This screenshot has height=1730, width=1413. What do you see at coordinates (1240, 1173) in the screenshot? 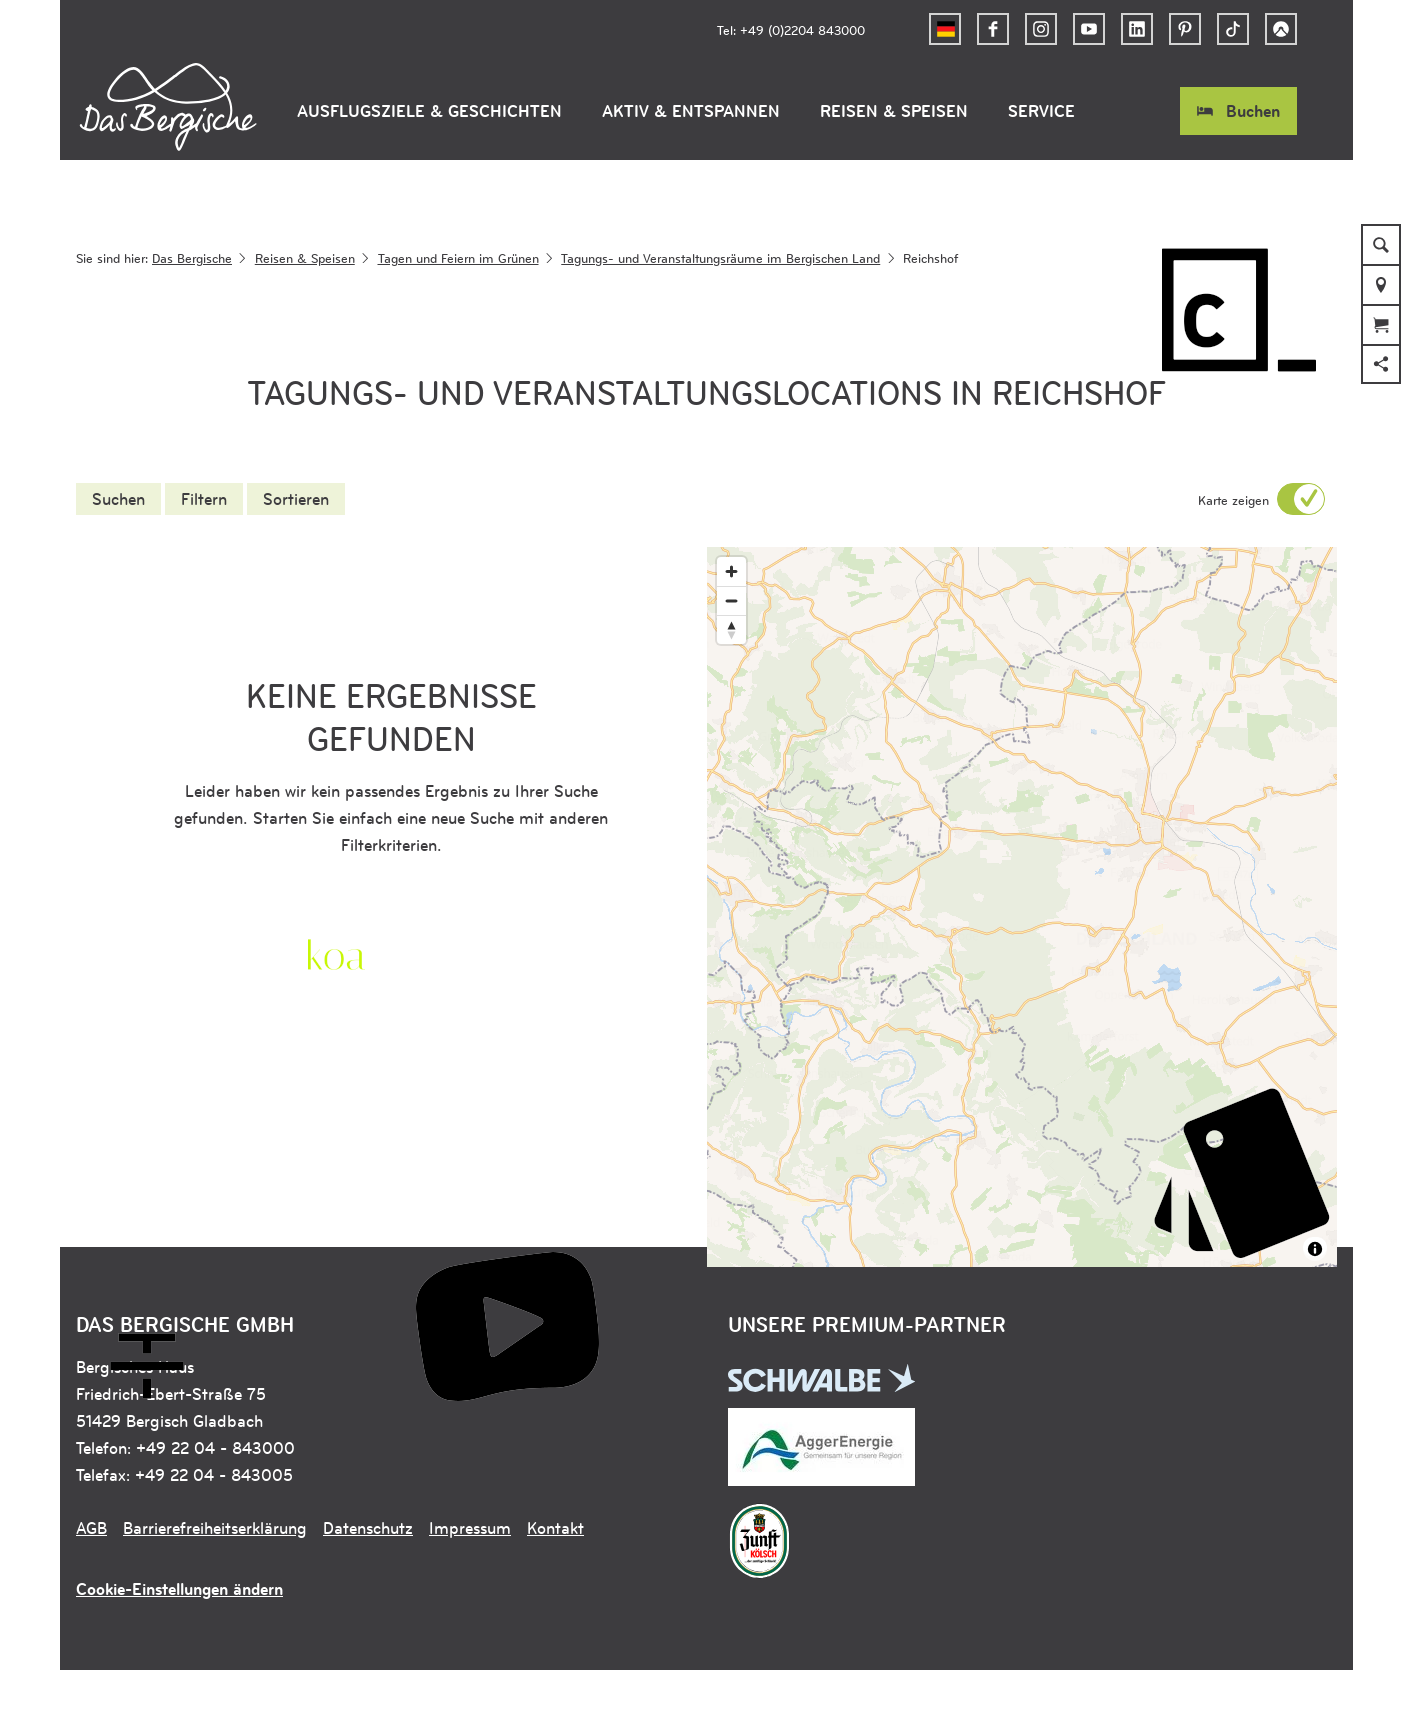
I see `access pantone color matching tools` at bounding box center [1240, 1173].